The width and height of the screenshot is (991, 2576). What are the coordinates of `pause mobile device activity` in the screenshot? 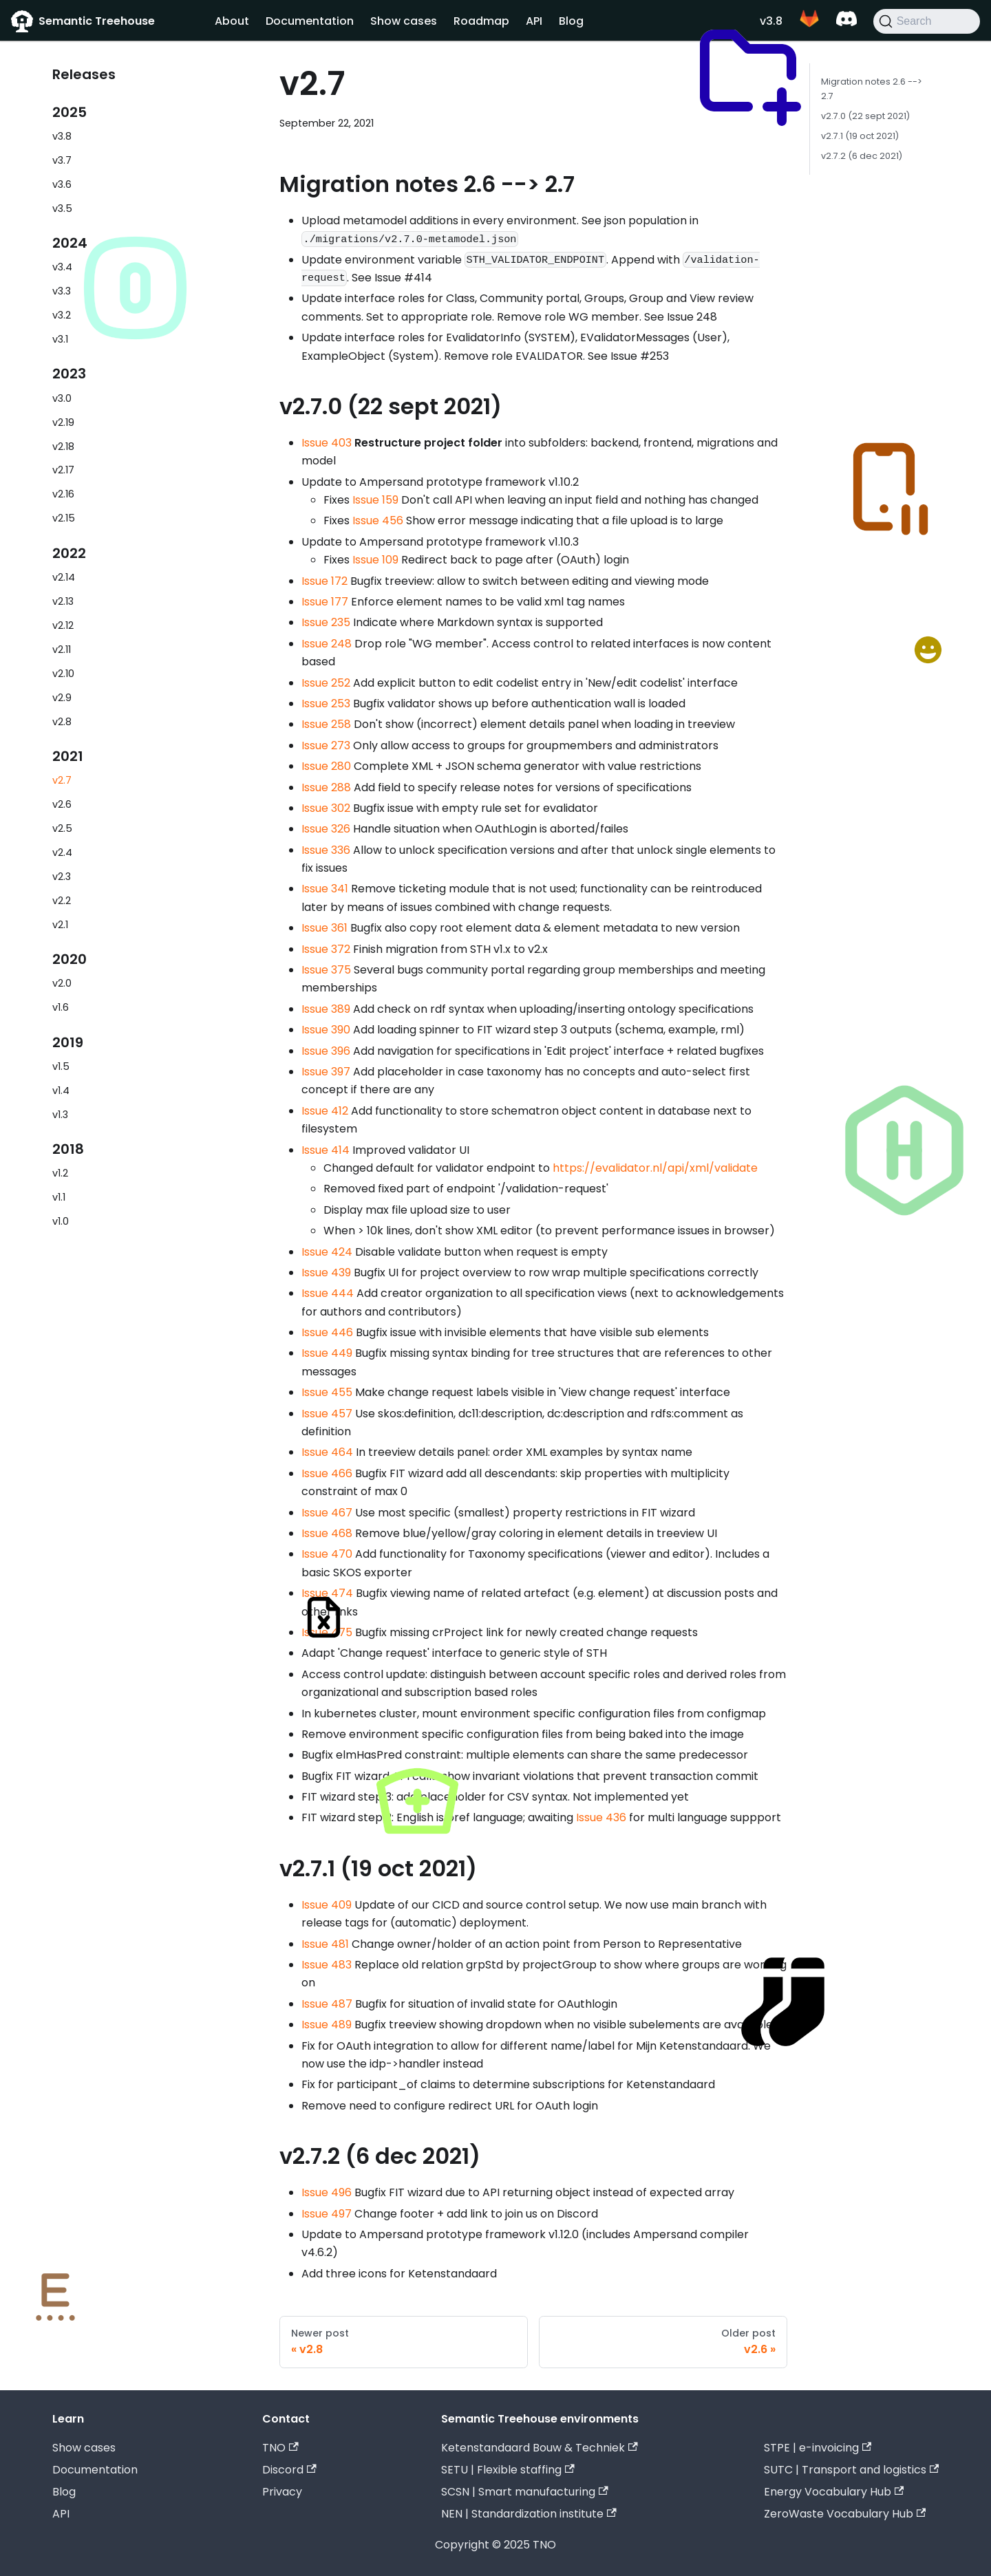 It's located at (884, 486).